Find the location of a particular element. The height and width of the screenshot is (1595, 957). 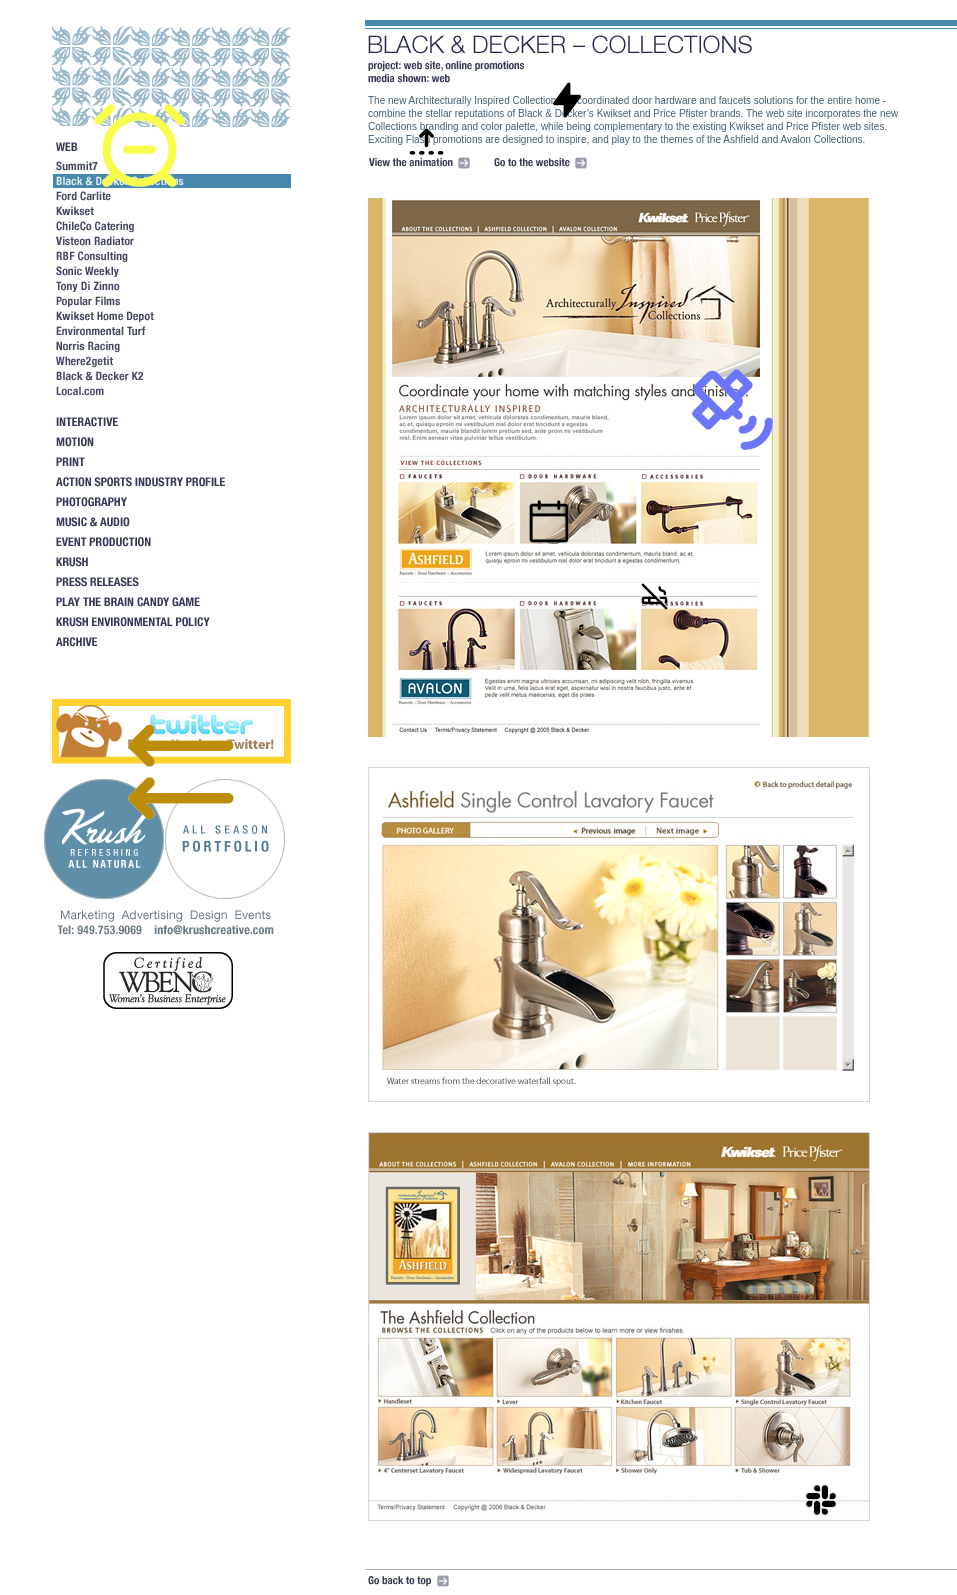

move items to the left is located at coordinates (181, 772).